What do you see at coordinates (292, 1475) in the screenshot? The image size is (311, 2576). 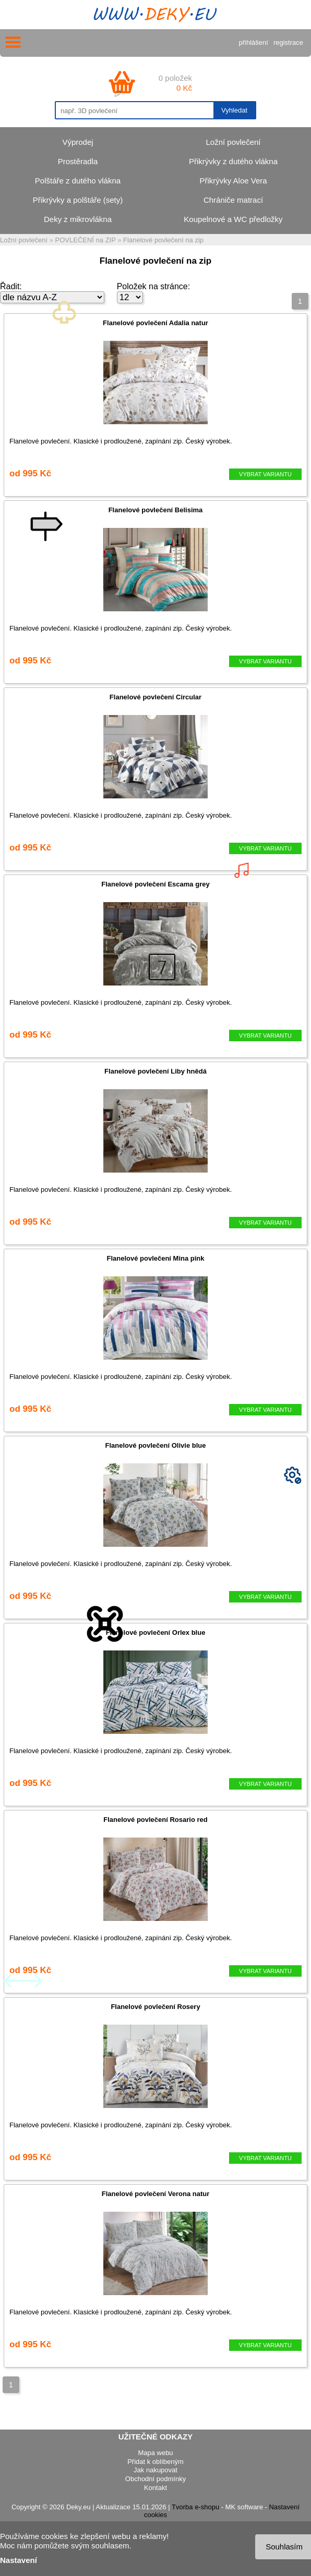 I see `cancel or abort settings changes` at bounding box center [292, 1475].